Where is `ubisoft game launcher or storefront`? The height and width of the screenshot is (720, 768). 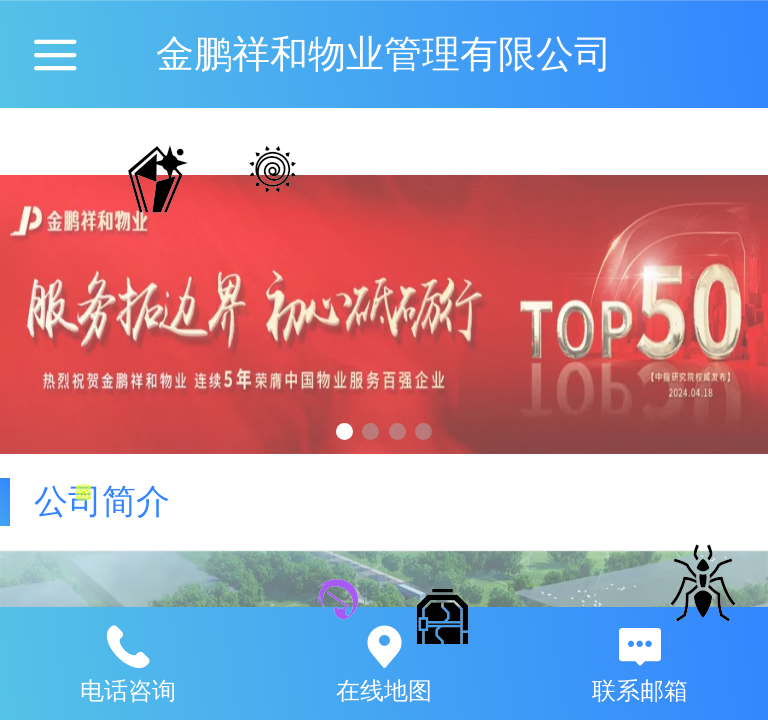
ubisoft game launcher or storefront is located at coordinates (272, 169).